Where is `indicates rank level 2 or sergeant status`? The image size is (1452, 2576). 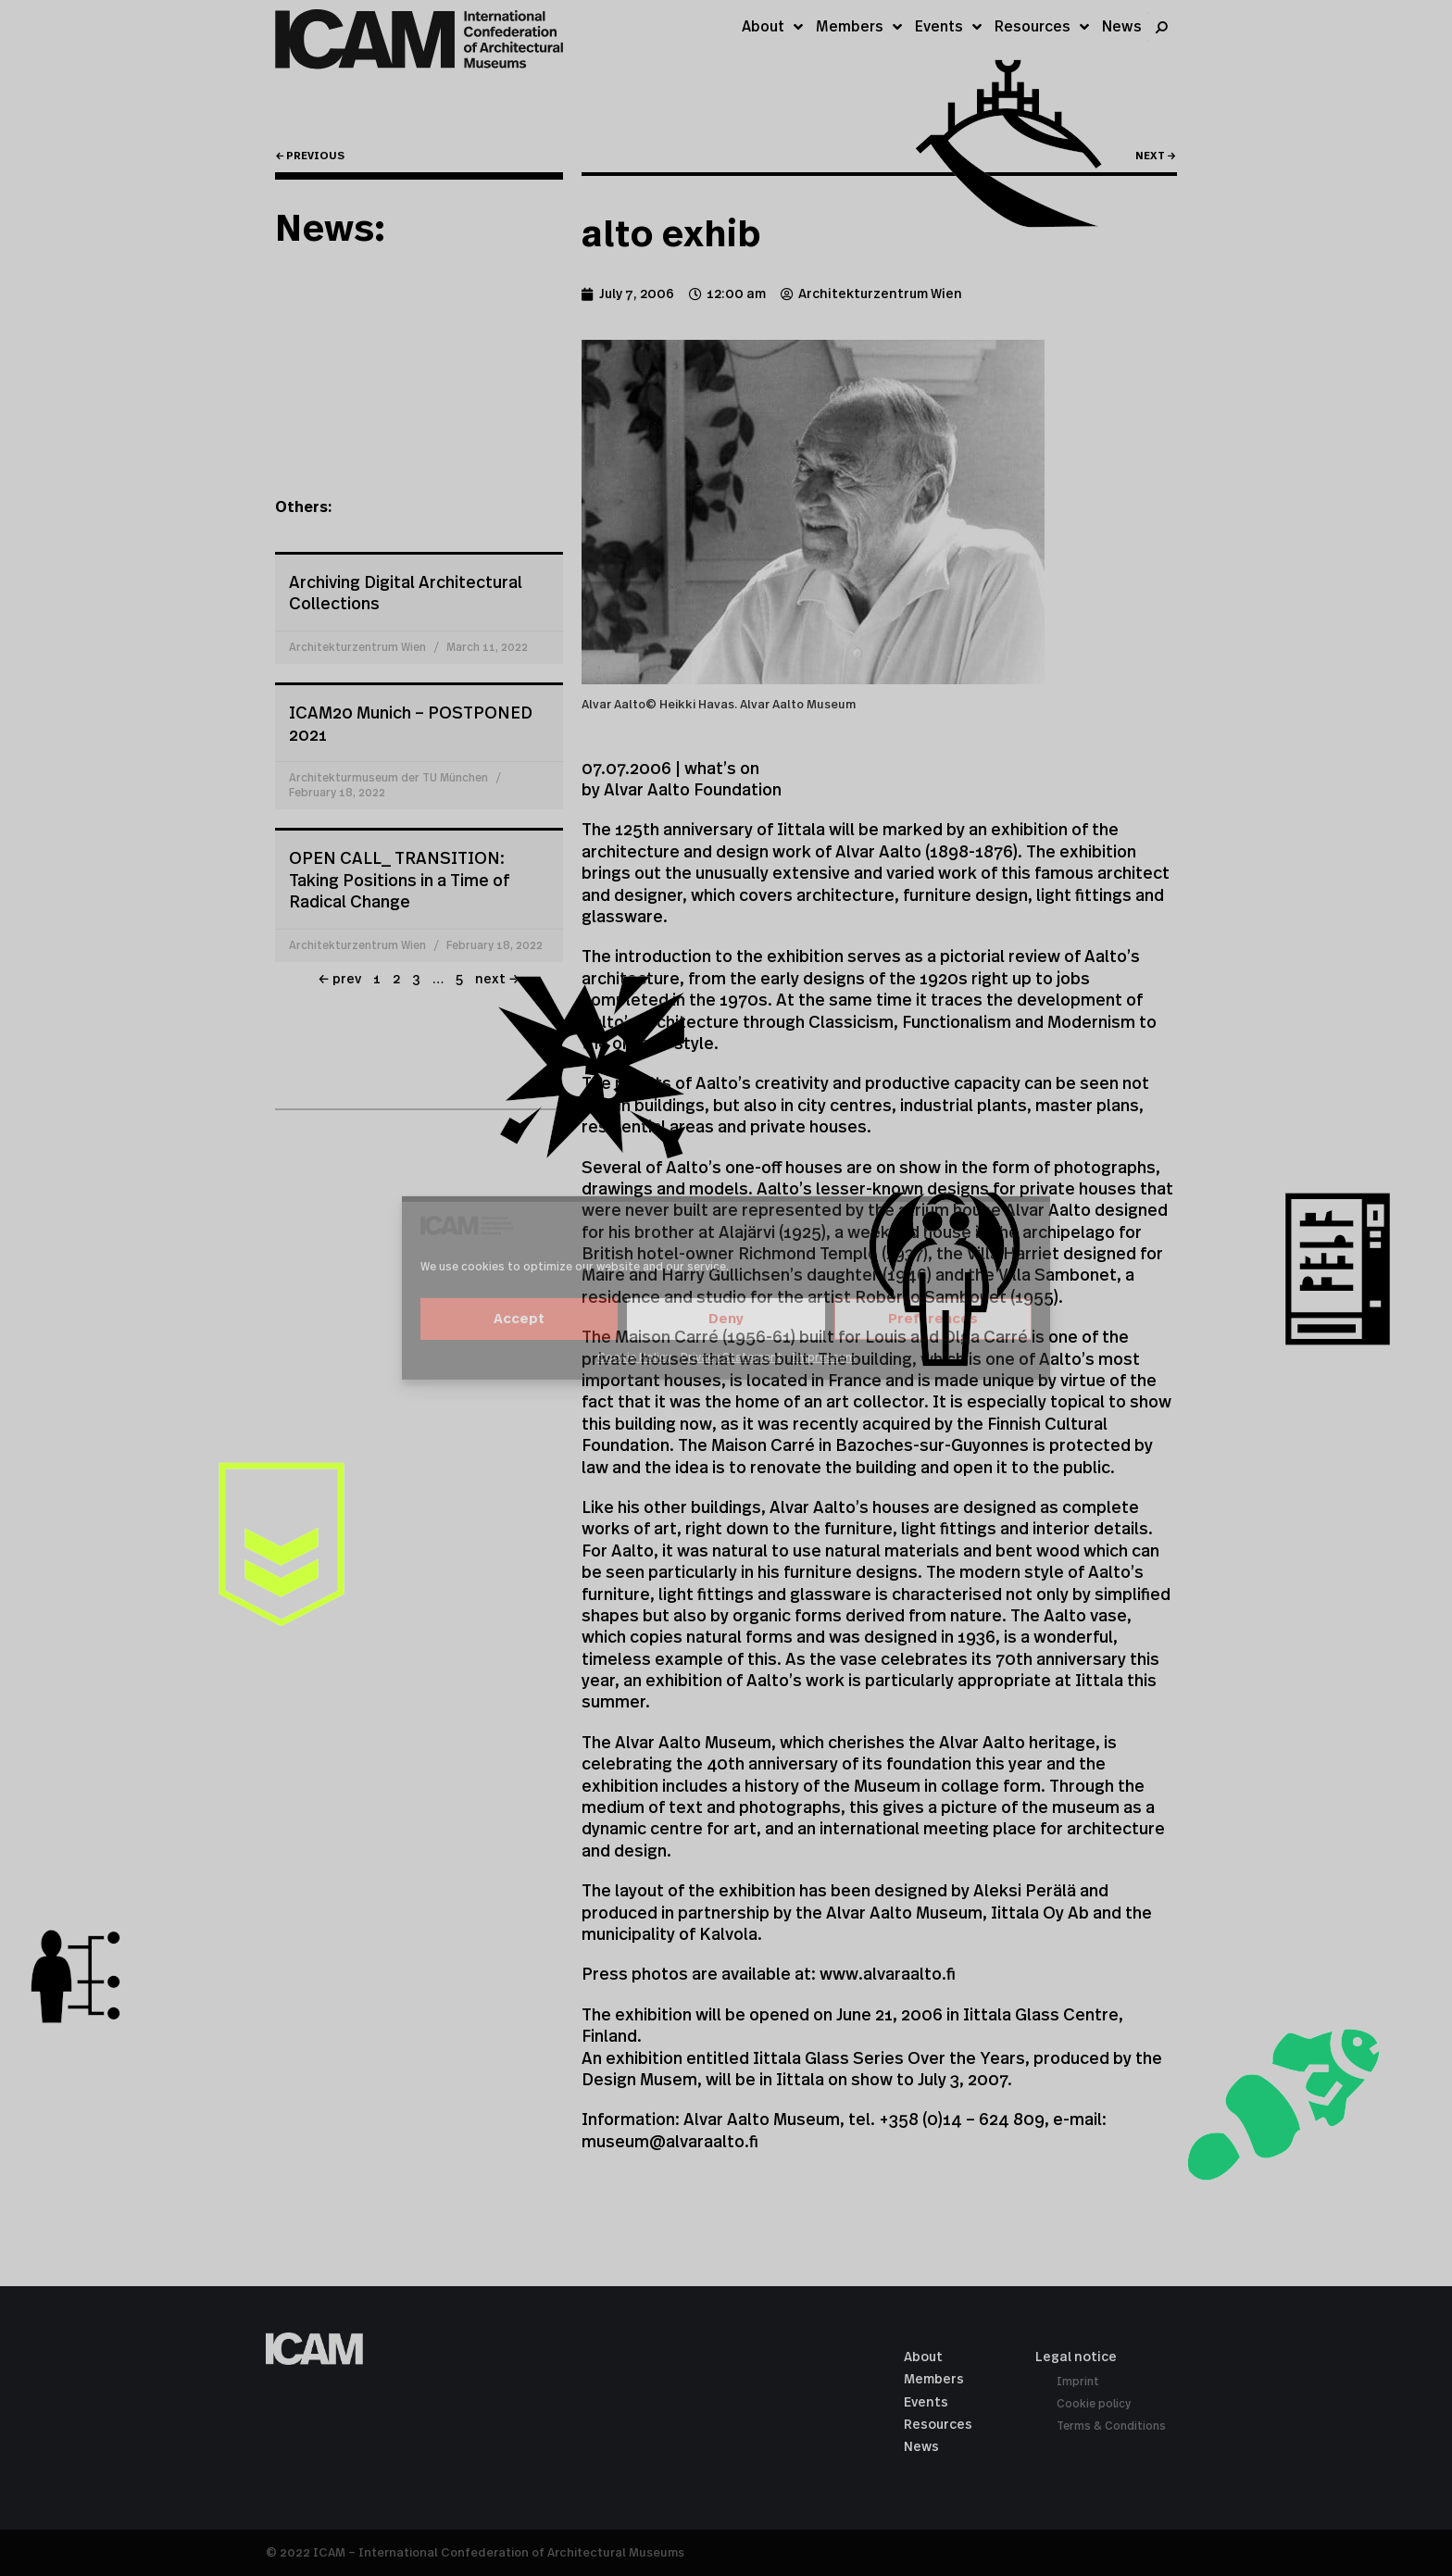 indicates rank level 2 or sergeant status is located at coordinates (282, 1544).